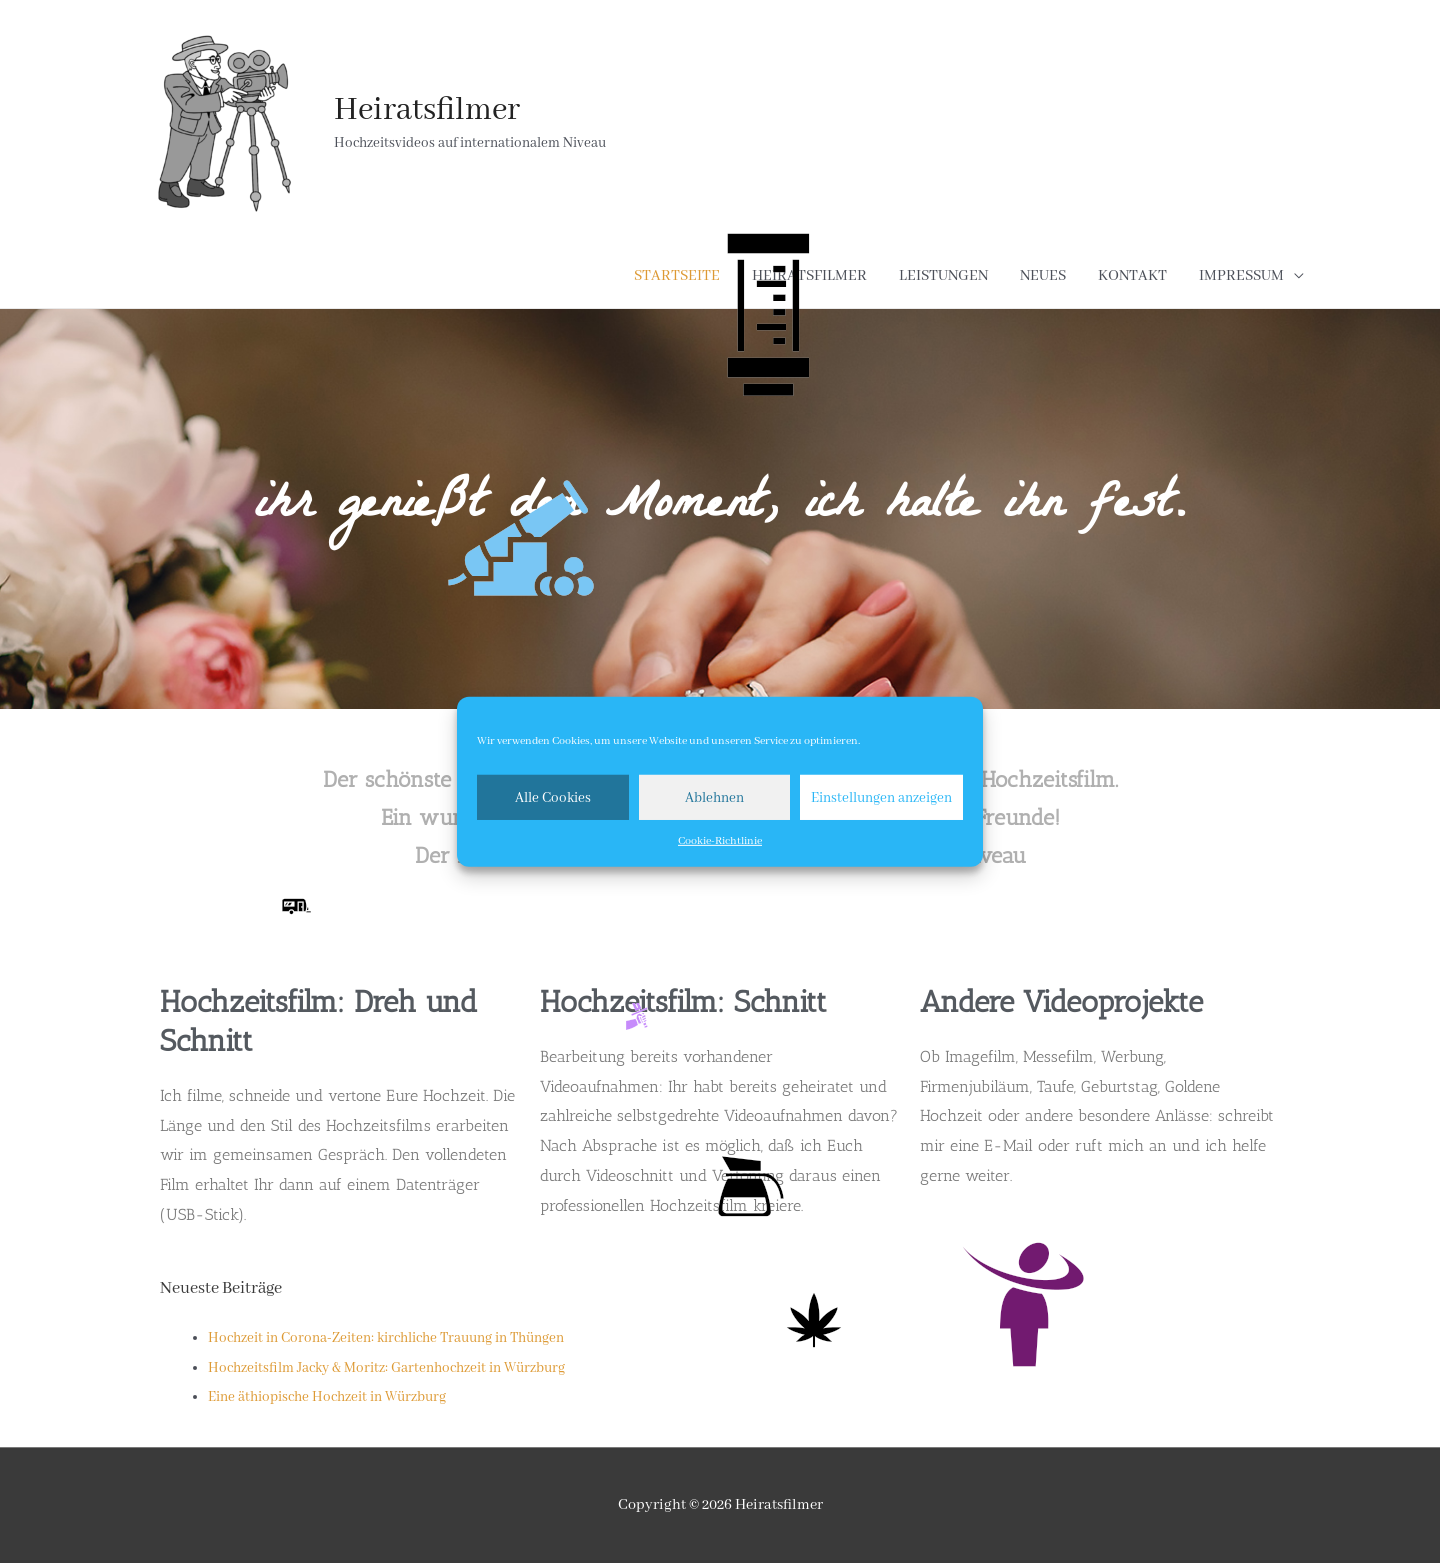 This screenshot has width=1440, height=1564. Describe the element at coordinates (814, 1320) in the screenshot. I see `browse hemp or cannabis-related products` at that location.